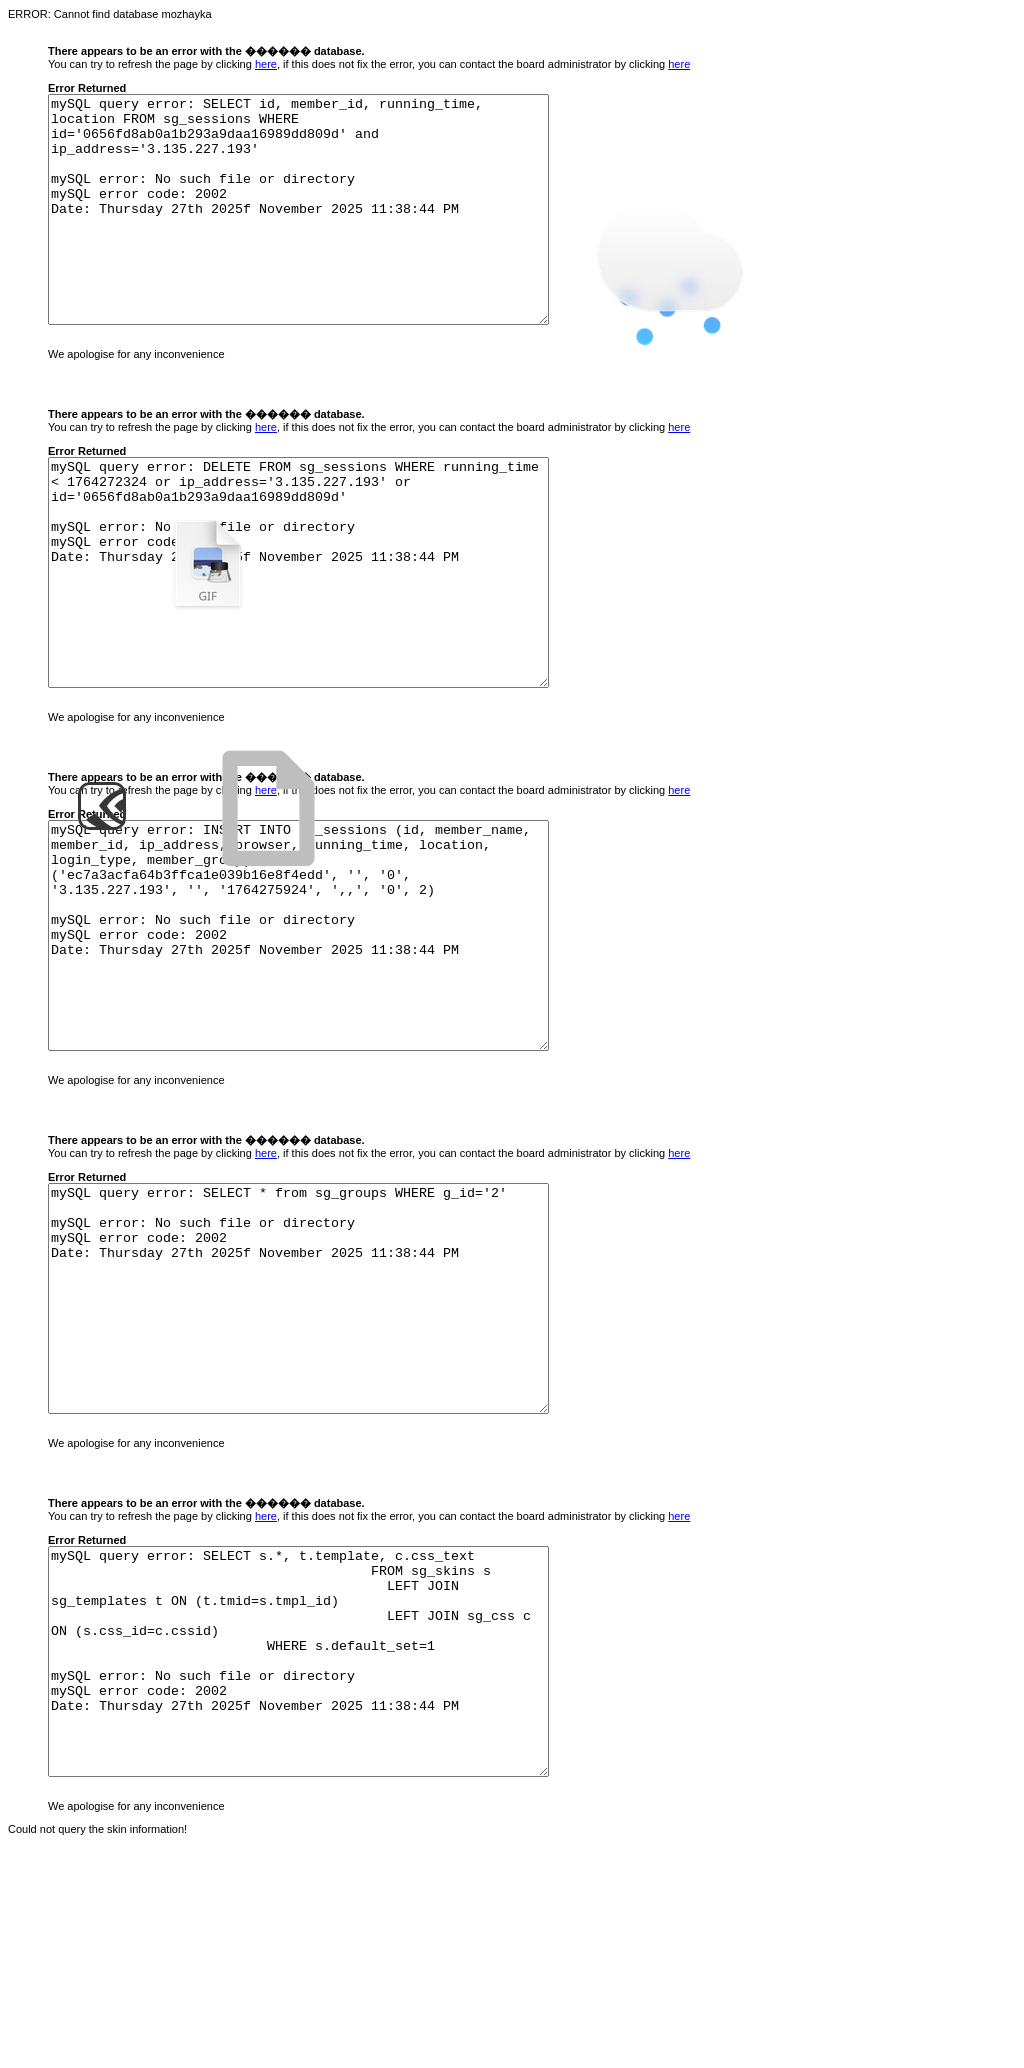 The image size is (1024, 2068). I want to click on indicates freezing rain weather conditions, so click(670, 272).